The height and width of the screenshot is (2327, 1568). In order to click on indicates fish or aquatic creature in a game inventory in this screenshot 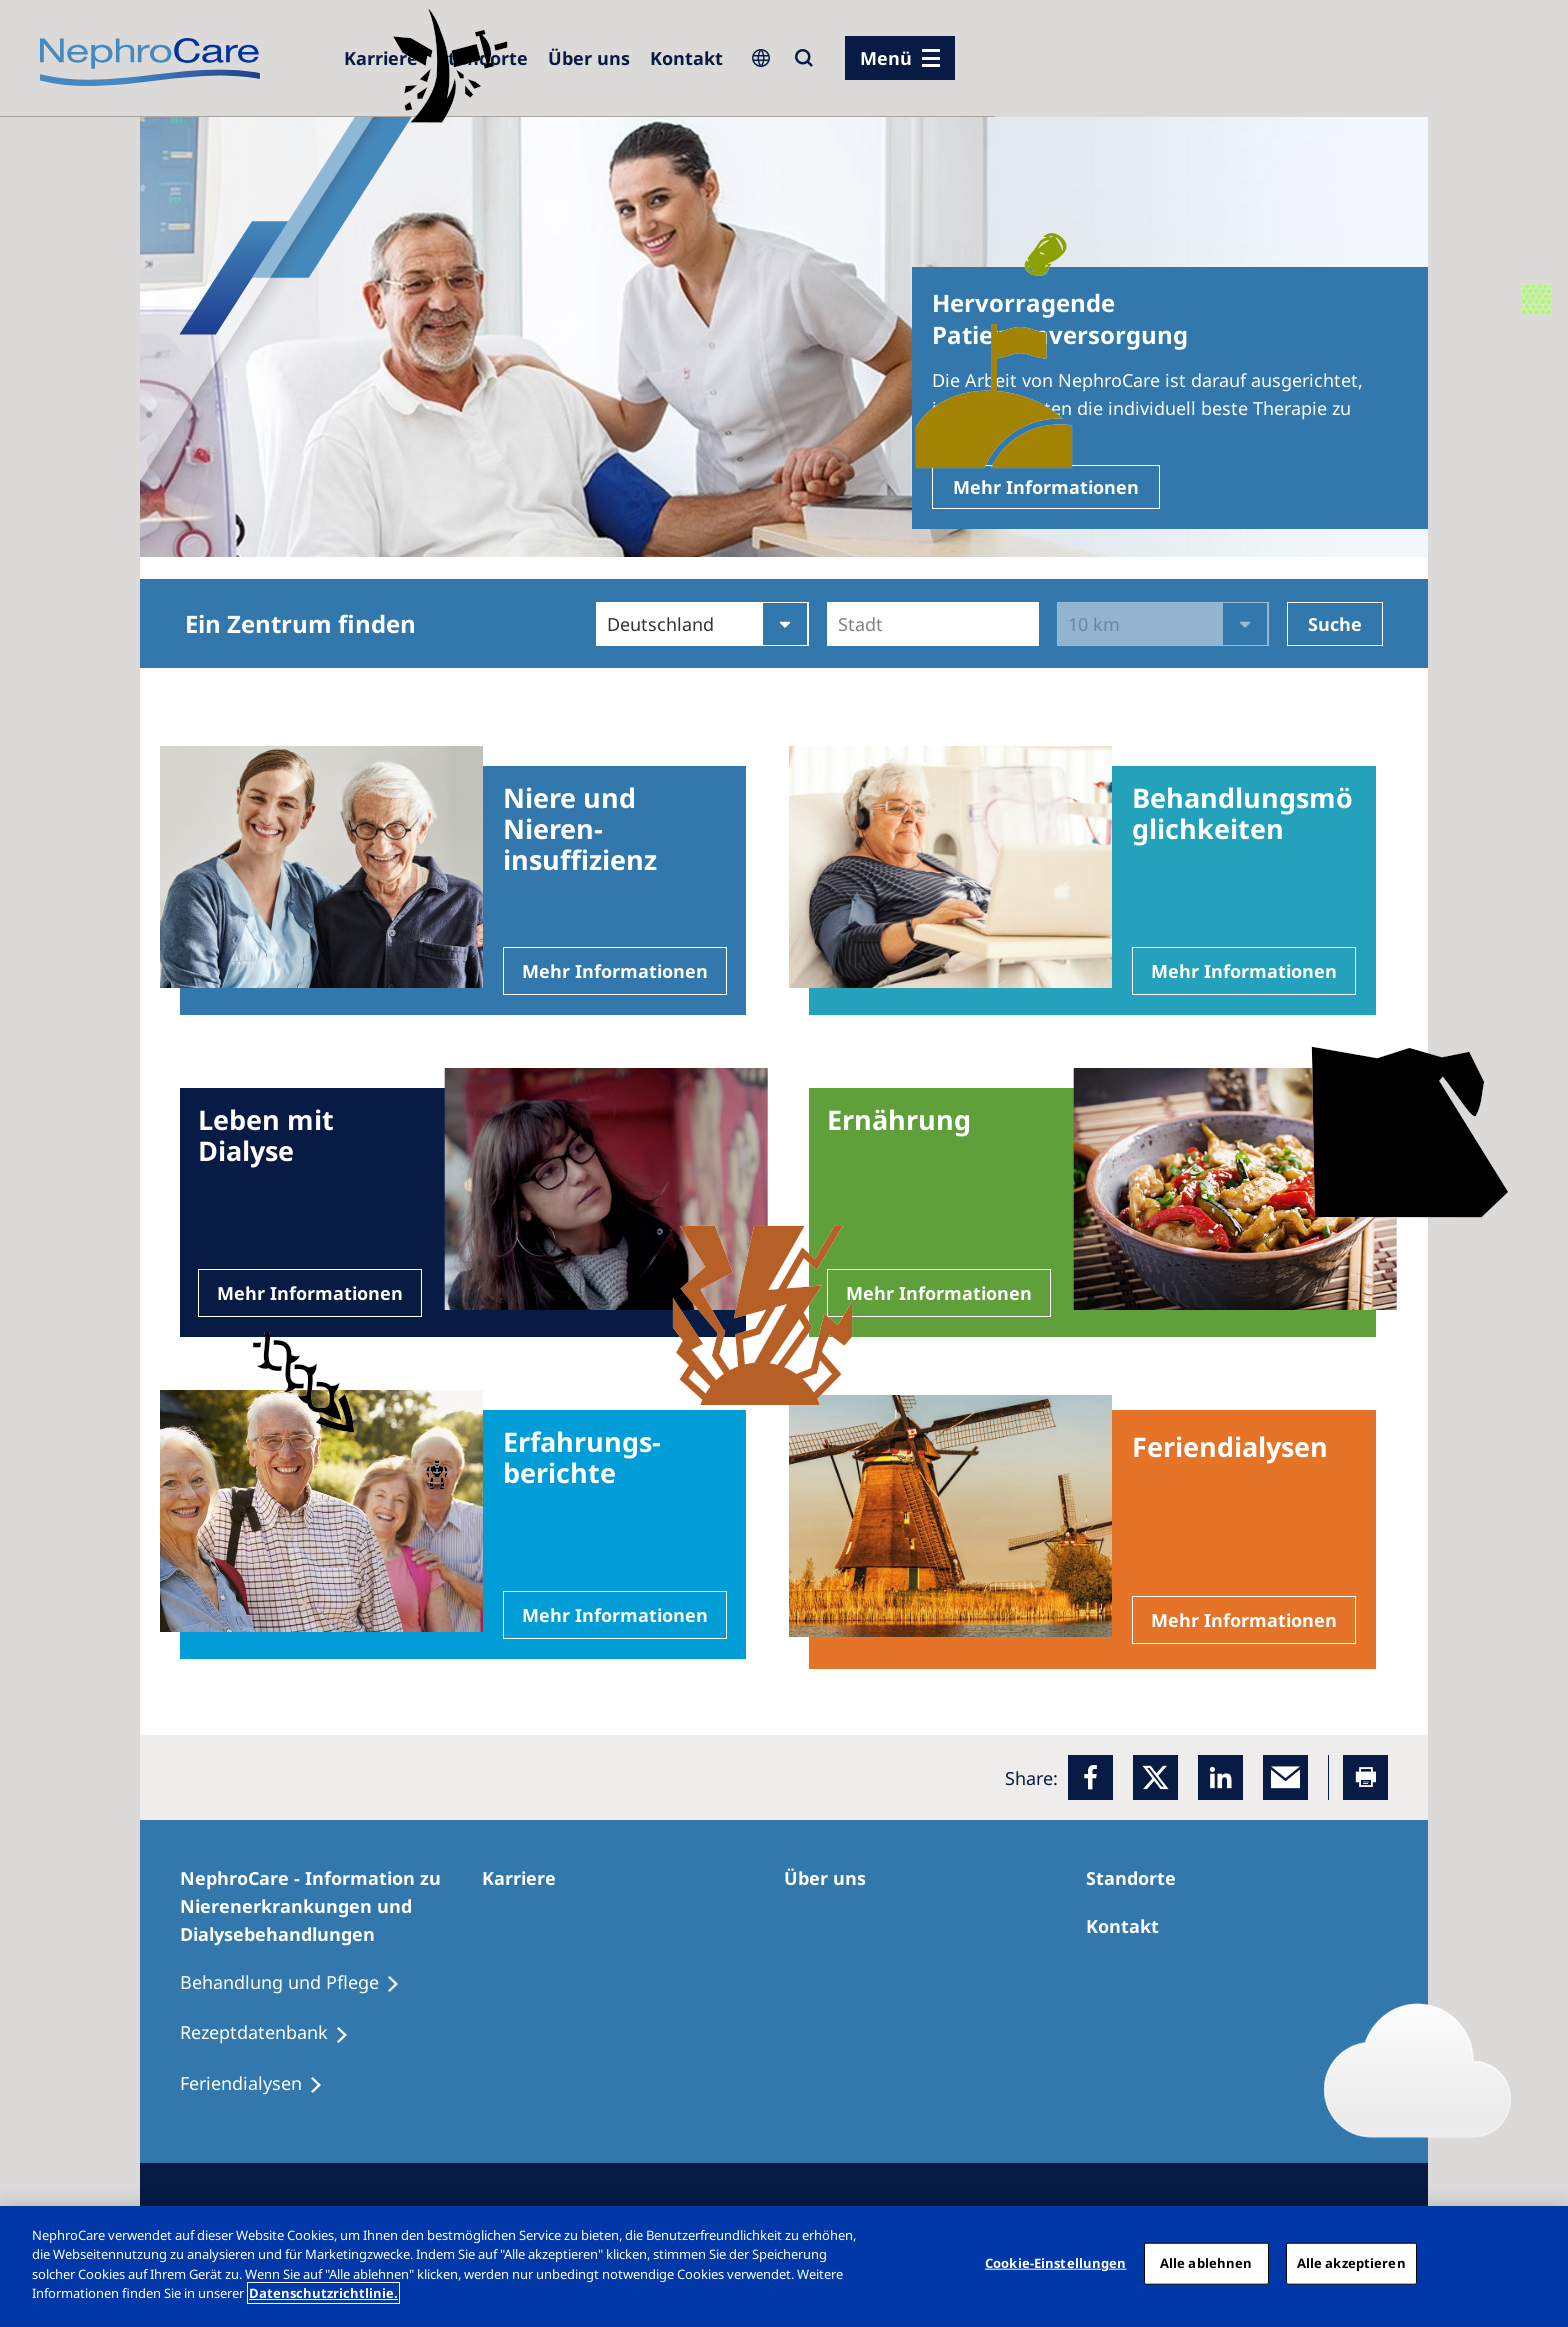, I will do `click(1536, 299)`.